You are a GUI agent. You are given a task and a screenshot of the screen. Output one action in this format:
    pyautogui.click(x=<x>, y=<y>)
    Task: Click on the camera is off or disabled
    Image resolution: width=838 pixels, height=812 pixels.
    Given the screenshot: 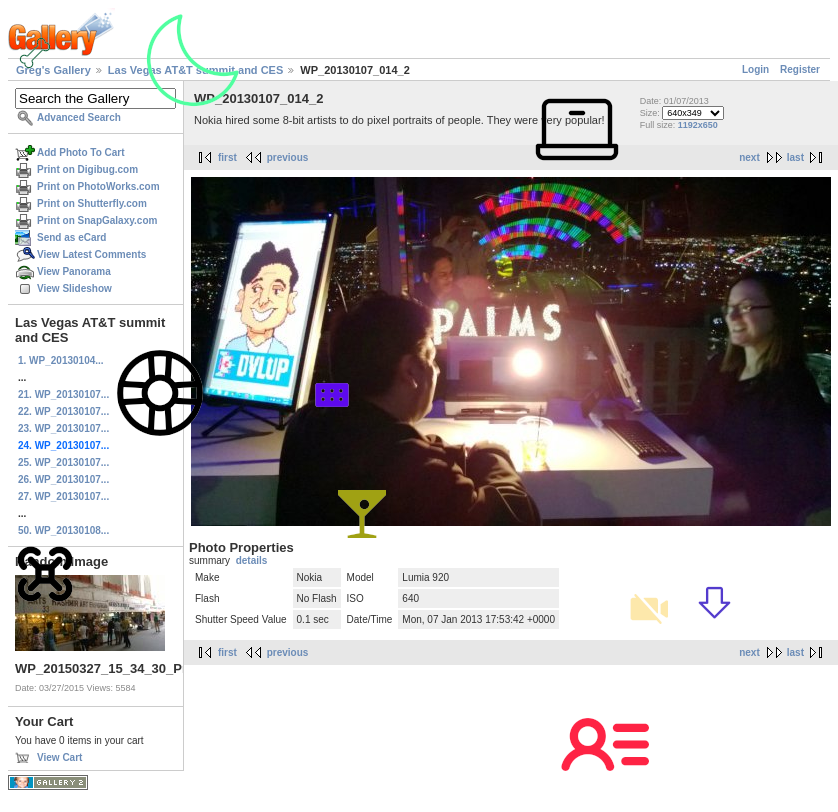 What is the action you would take?
    pyautogui.click(x=648, y=609)
    